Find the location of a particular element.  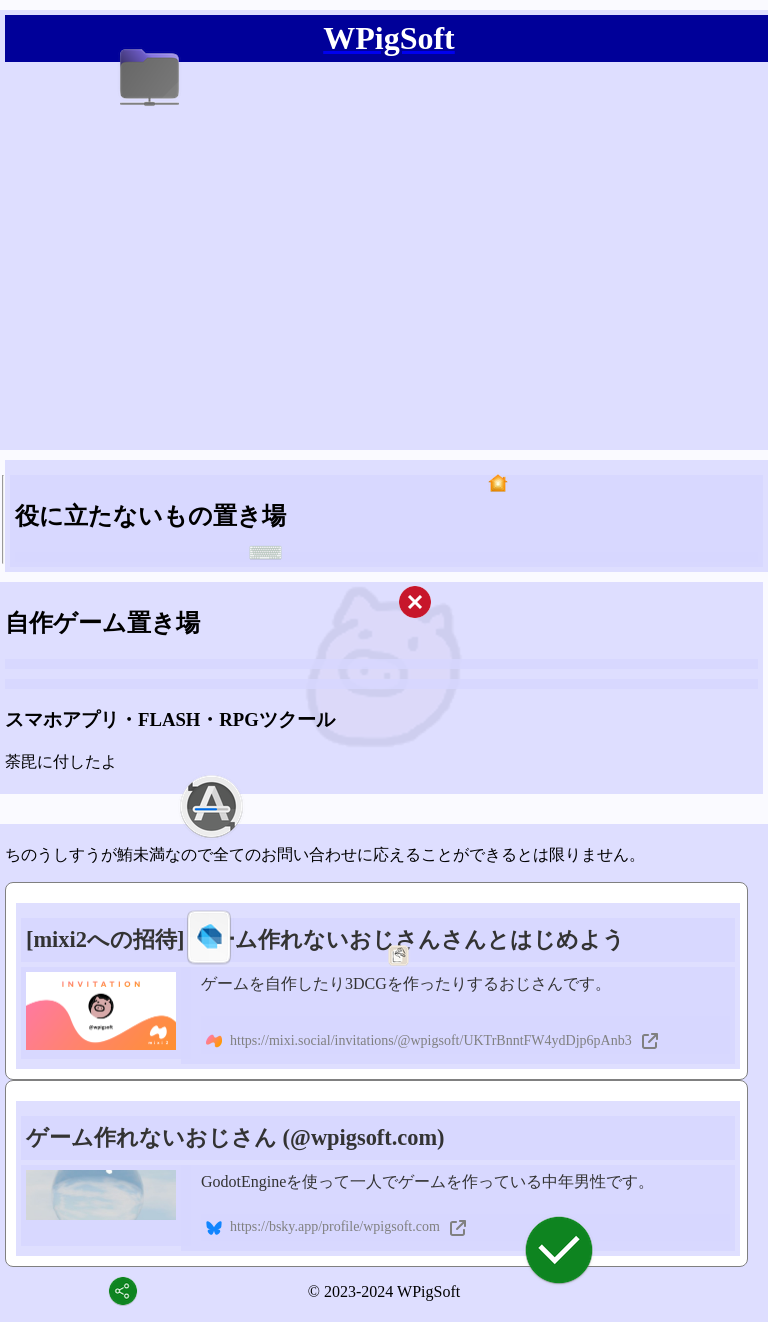

open Claude Notes app is located at coordinates (398, 955).